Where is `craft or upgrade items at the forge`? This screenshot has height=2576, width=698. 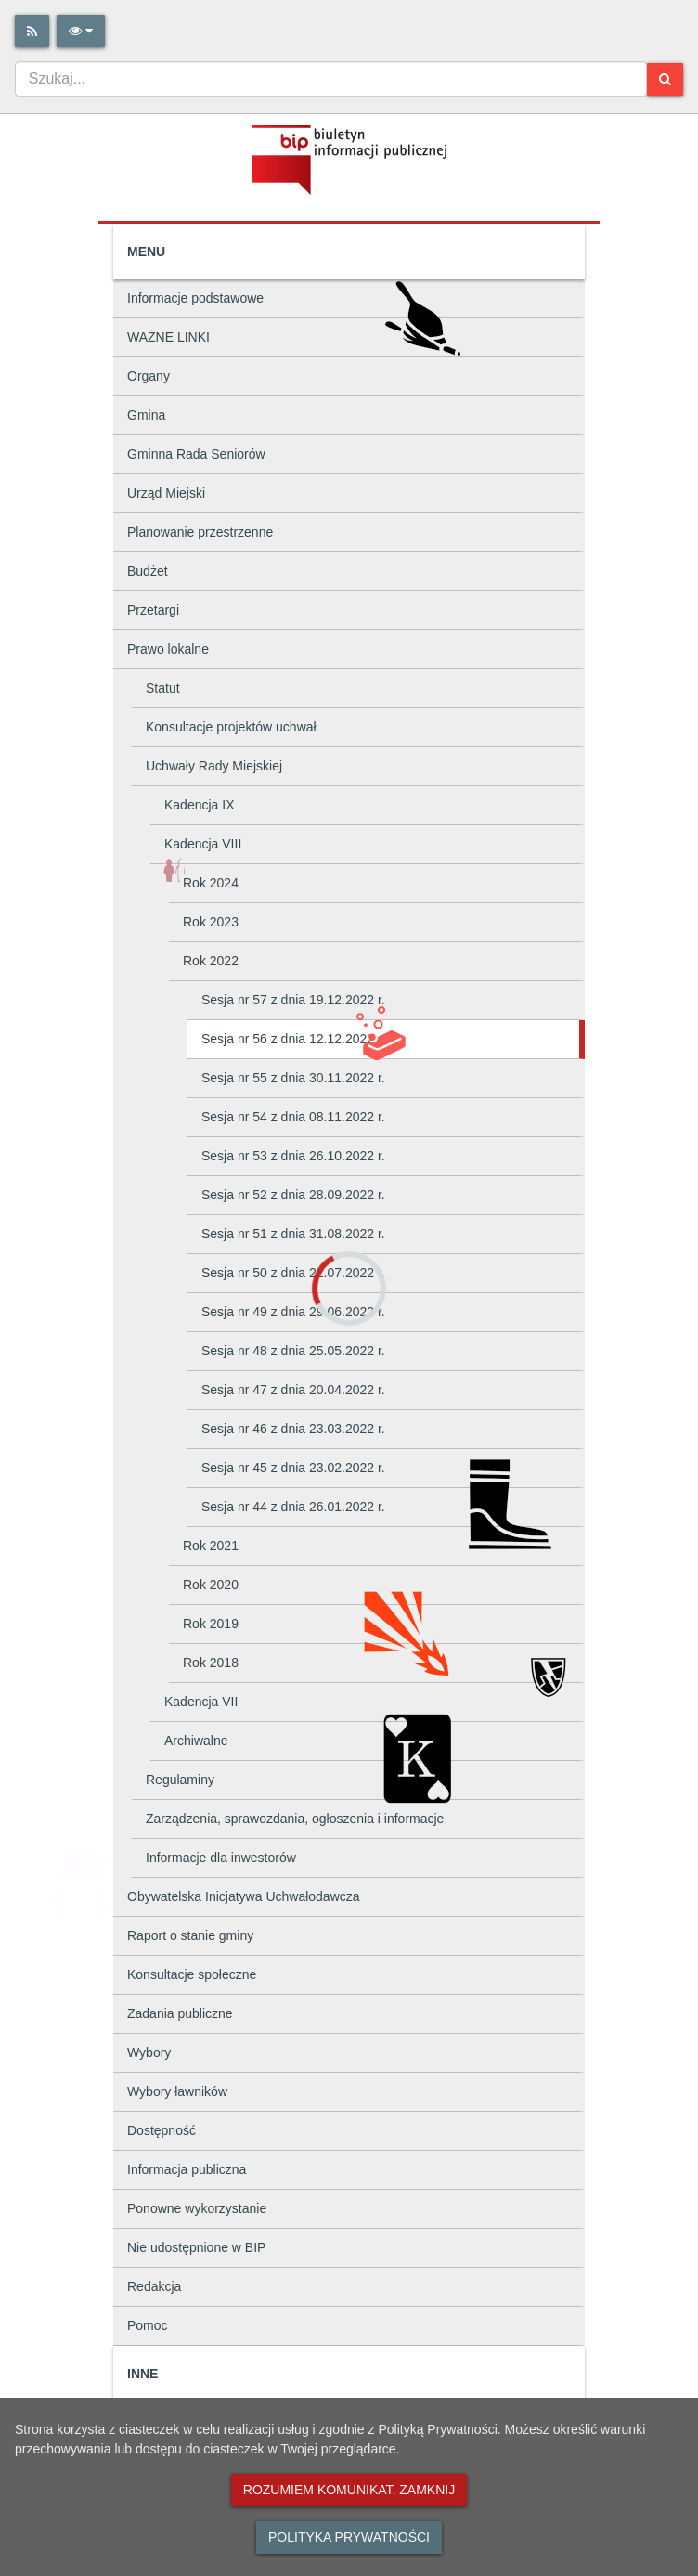 craft or upgrade items at the forge is located at coordinates (422, 318).